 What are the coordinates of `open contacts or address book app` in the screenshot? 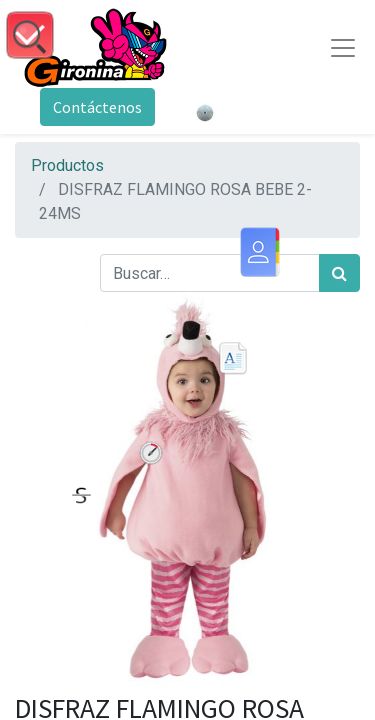 It's located at (260, 252).